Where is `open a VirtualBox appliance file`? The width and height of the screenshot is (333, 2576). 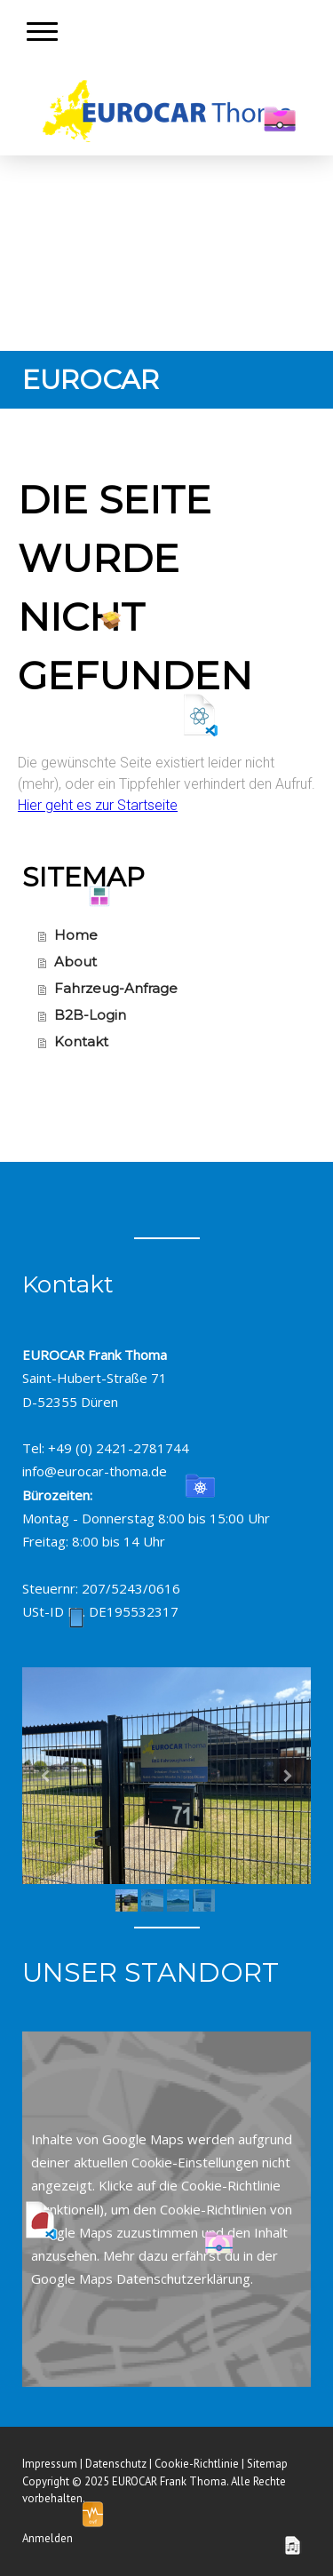 open a VirtualBox appliance file is located at coordinates (92, 2514).